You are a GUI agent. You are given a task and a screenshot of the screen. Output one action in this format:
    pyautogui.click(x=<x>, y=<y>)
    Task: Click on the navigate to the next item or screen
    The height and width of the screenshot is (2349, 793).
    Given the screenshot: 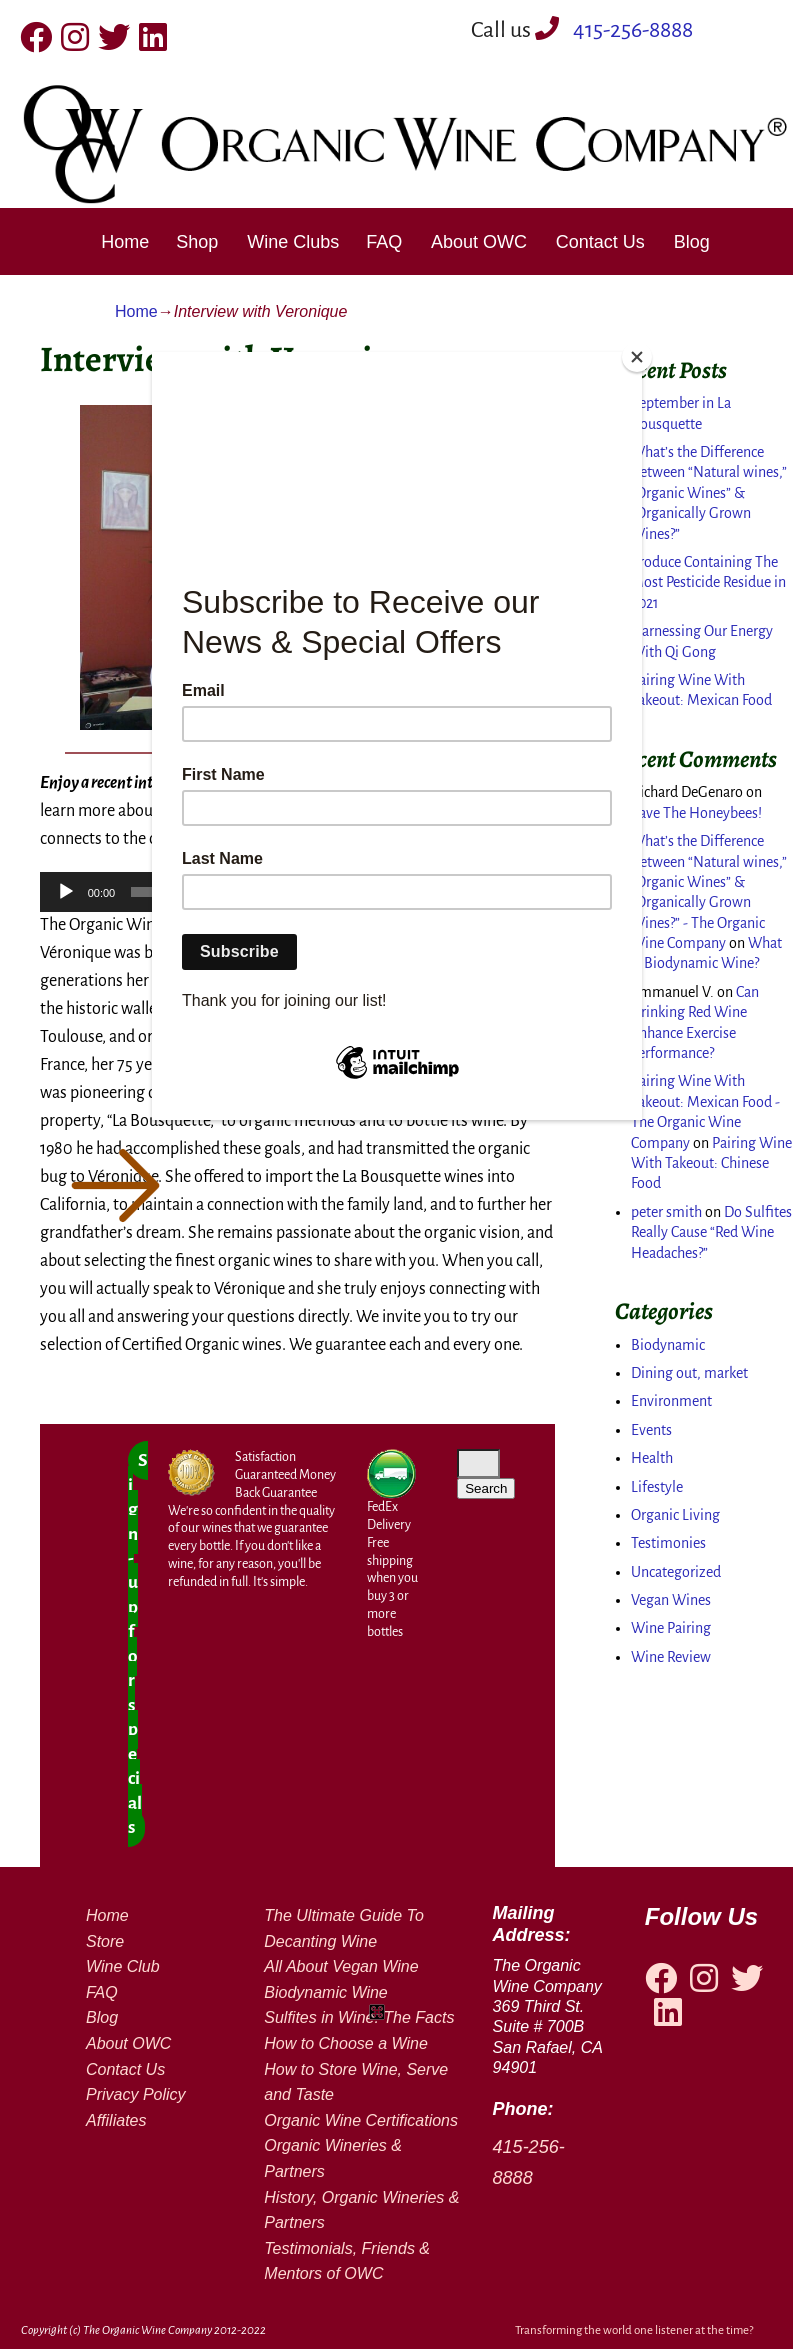 What is the action you would take?
    pyautogui.click(x=115, y=1185)
    